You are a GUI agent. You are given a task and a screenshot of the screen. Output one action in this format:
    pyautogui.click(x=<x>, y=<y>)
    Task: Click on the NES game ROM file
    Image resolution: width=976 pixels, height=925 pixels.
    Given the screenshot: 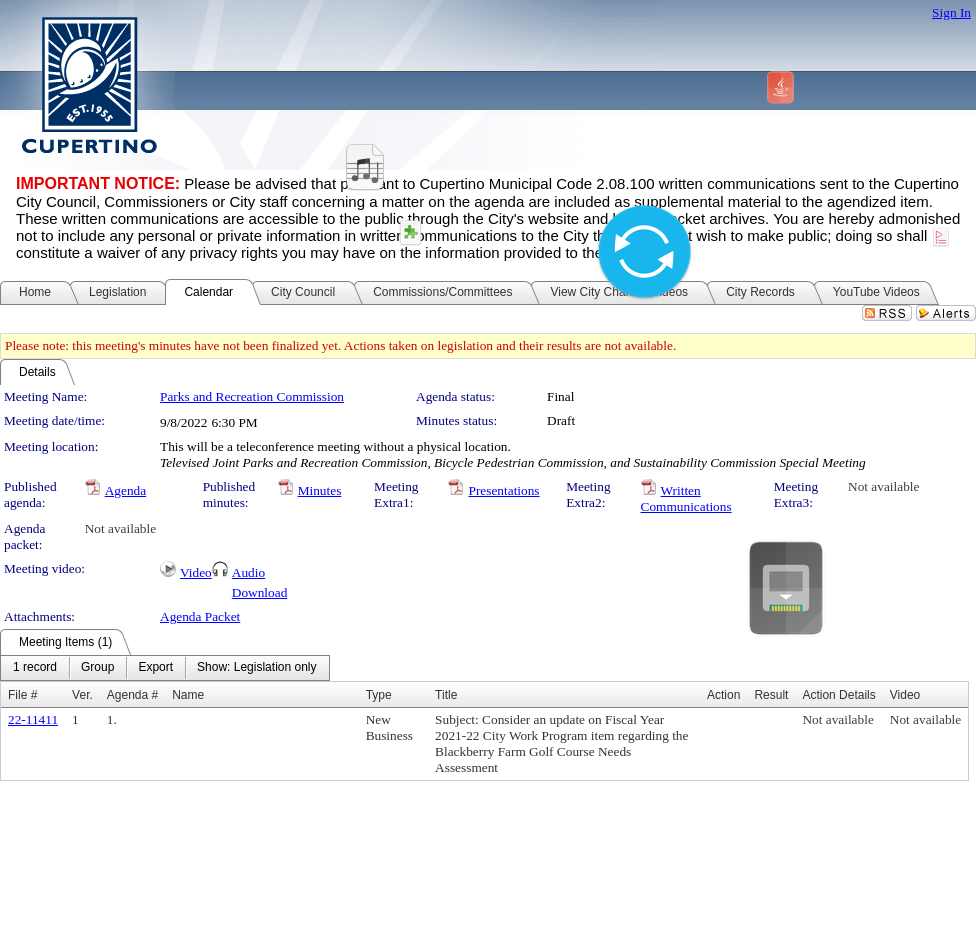 What is the action you would take?
    pyautogui.click(x=786, y=588)
    